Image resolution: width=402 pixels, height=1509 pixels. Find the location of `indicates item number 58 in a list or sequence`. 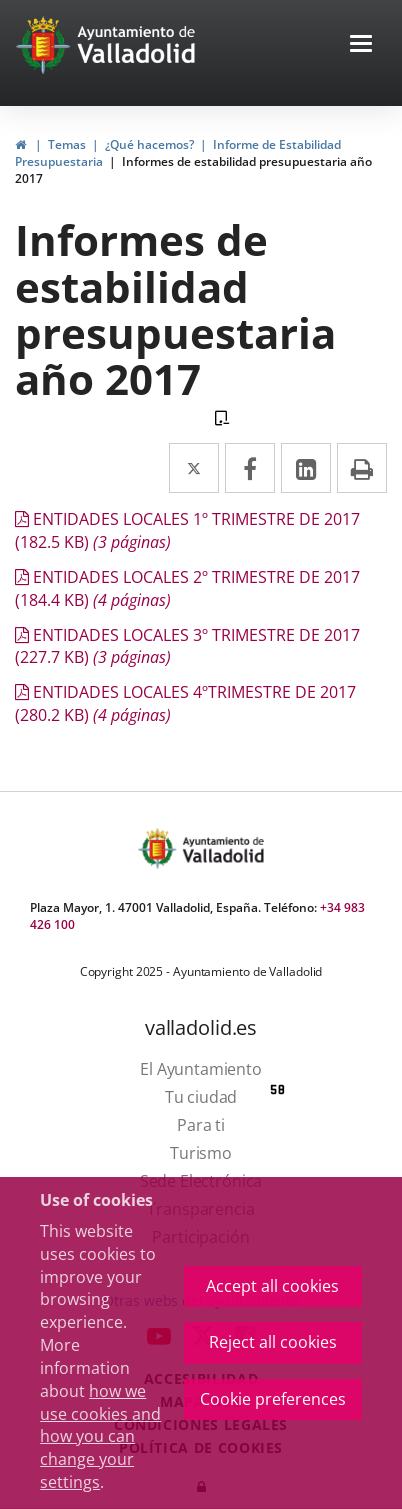

indicates item number 58 in a list or sequence is located at coordinates (277, 1089).